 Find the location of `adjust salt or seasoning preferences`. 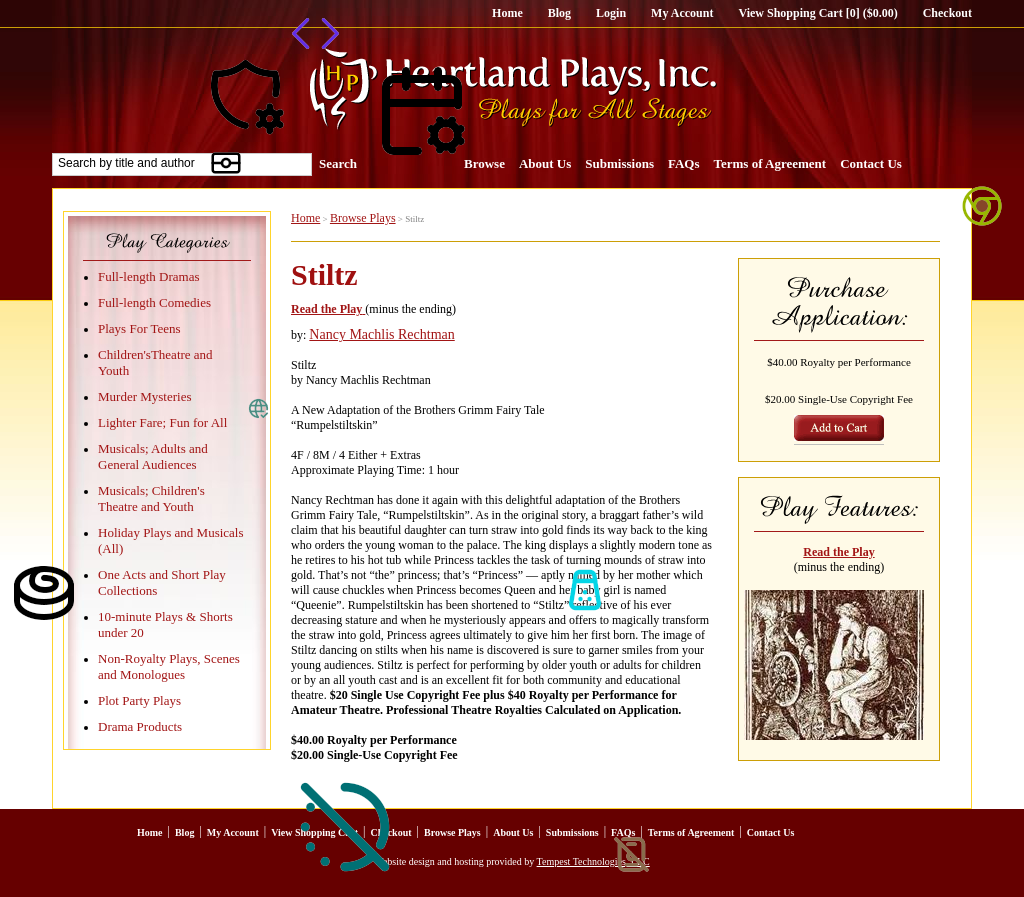

adjust salt or seasoning preferences is located at coordinates (585, 590).